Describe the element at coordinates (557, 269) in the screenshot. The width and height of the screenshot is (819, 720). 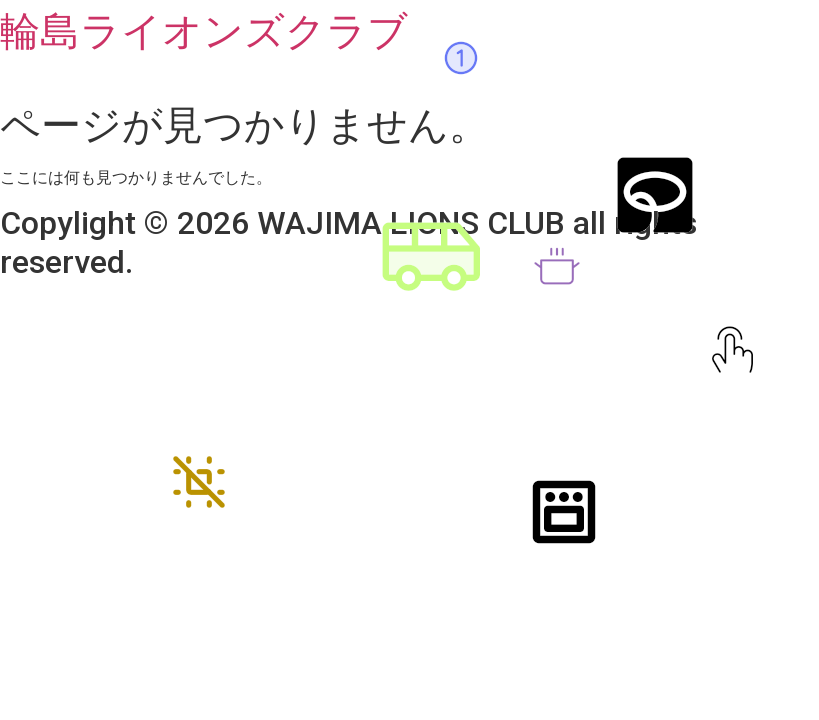
I see `access recipes or cooking content` at that location.